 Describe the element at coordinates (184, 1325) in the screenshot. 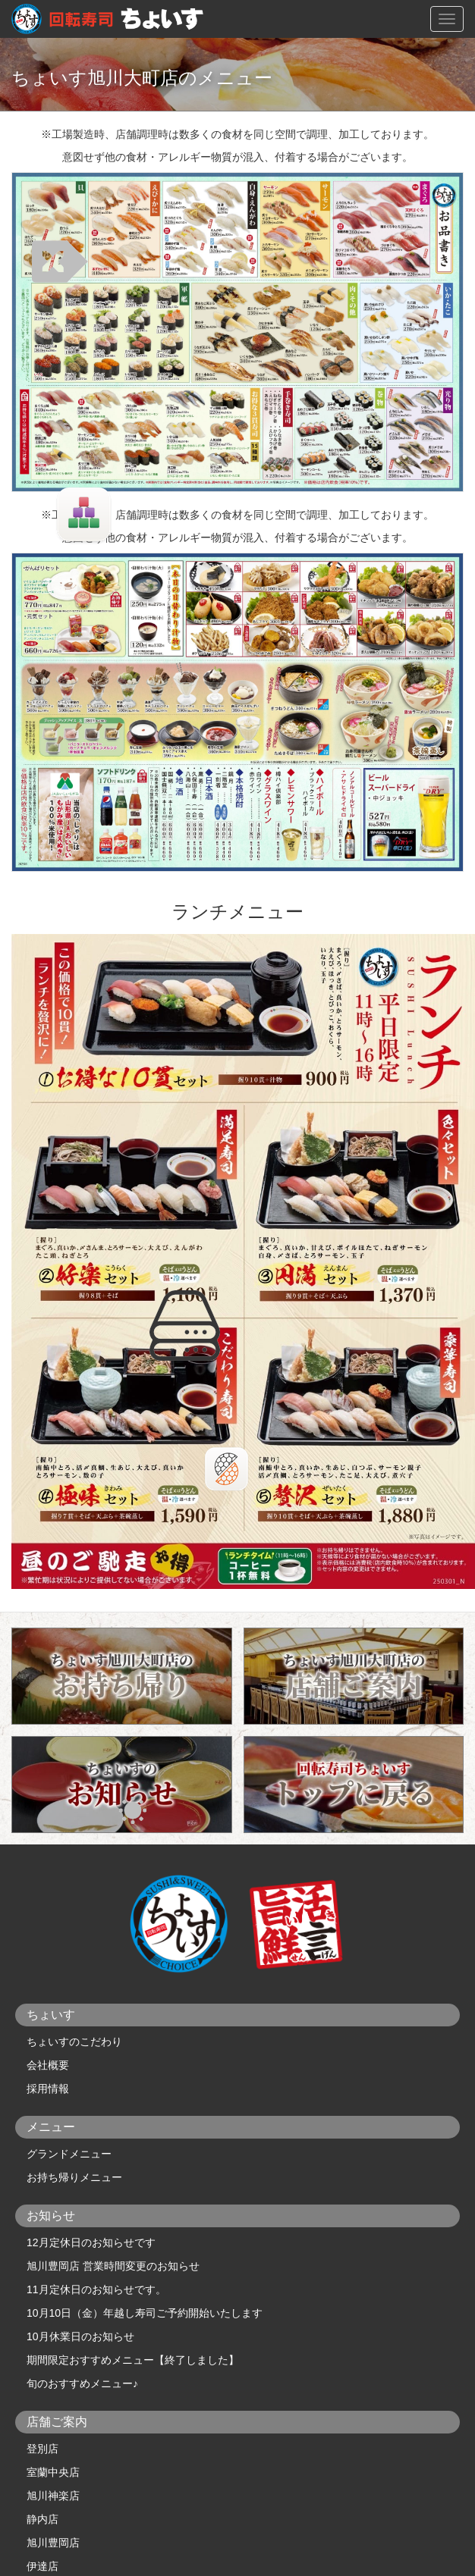

I see `access connected storage drives` at that location.